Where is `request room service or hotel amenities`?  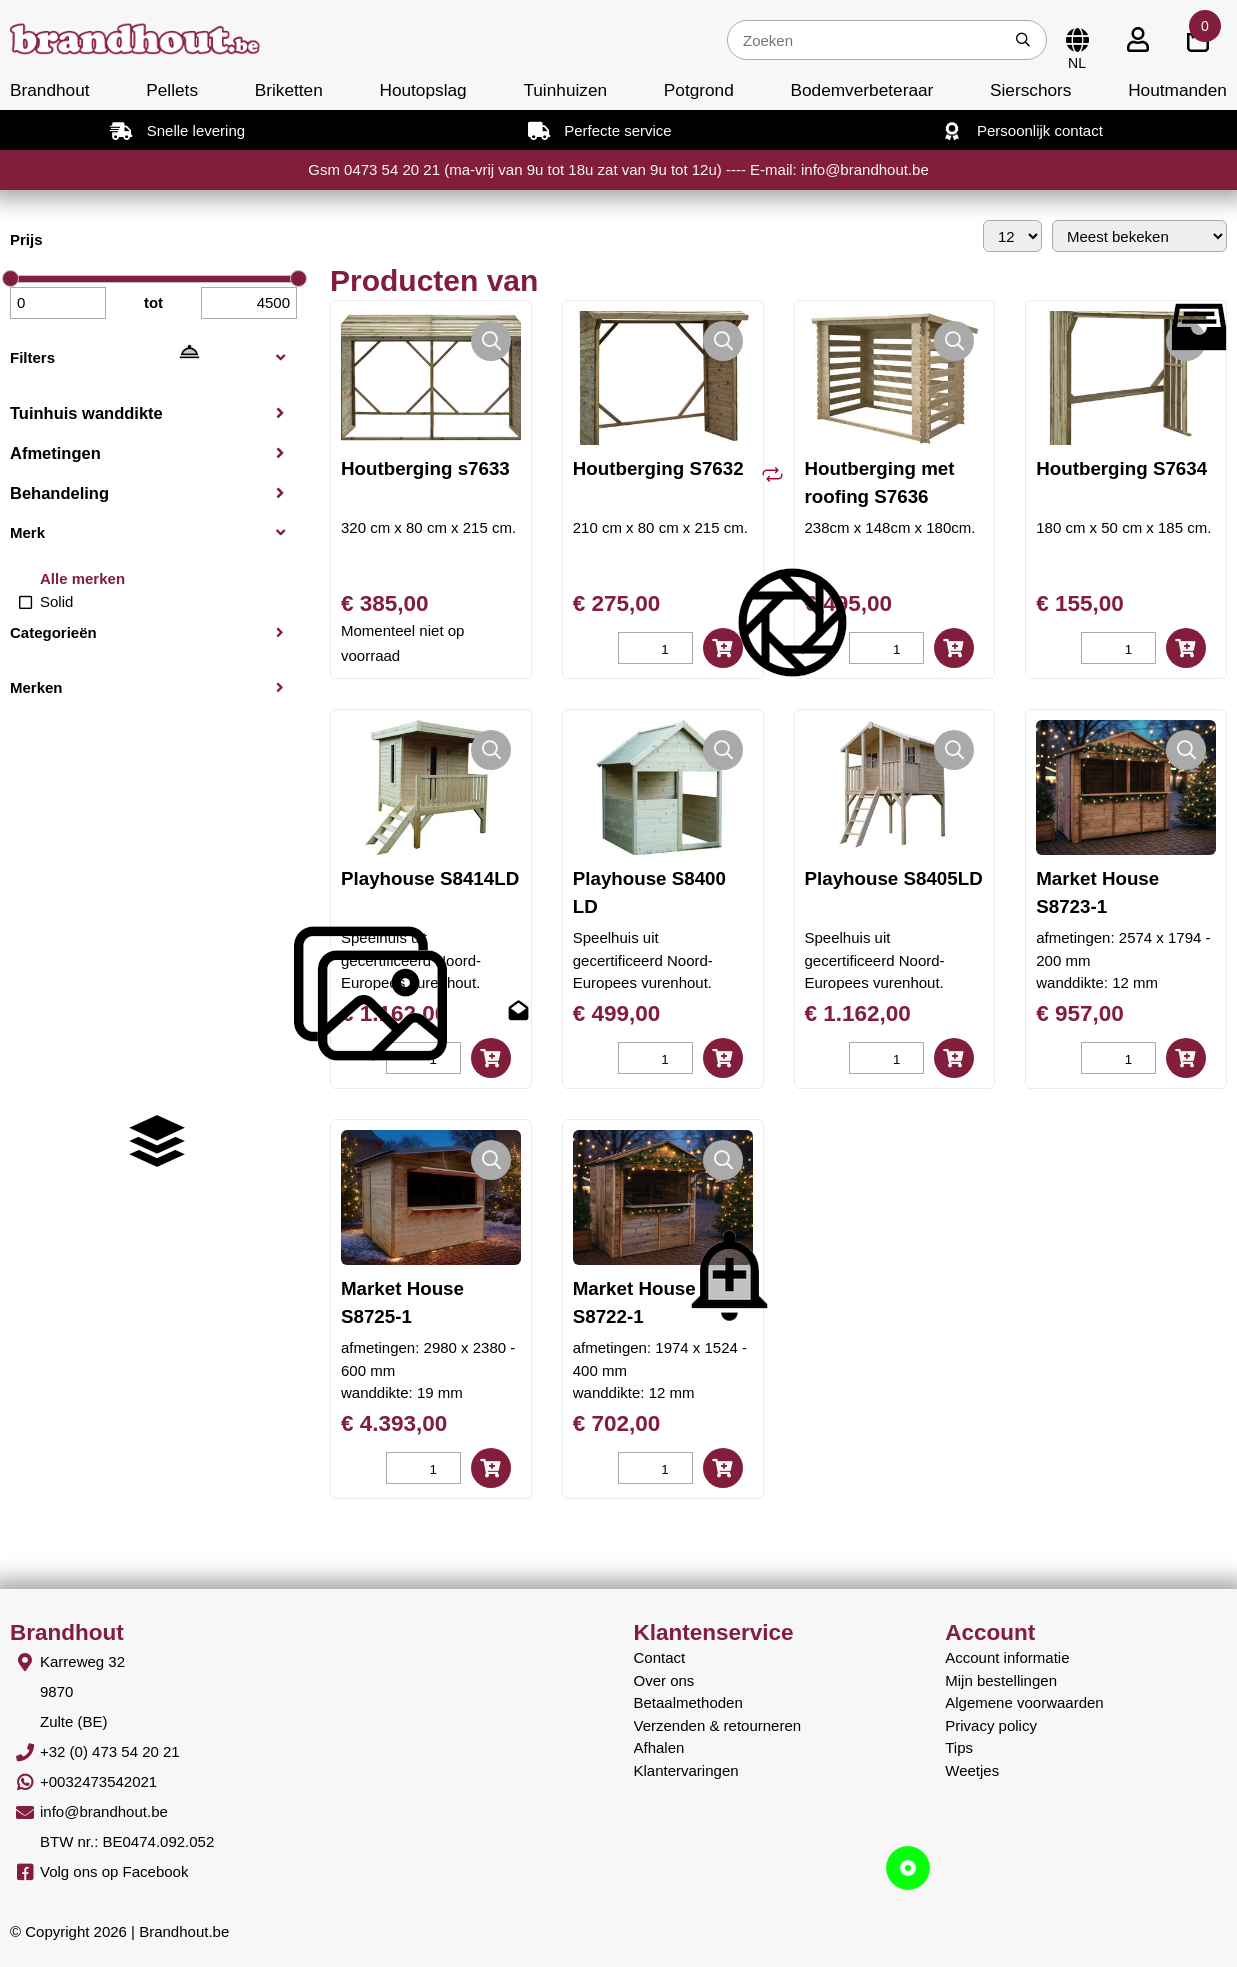 request room service or hotel amenities is located at coordinates (189, 351).